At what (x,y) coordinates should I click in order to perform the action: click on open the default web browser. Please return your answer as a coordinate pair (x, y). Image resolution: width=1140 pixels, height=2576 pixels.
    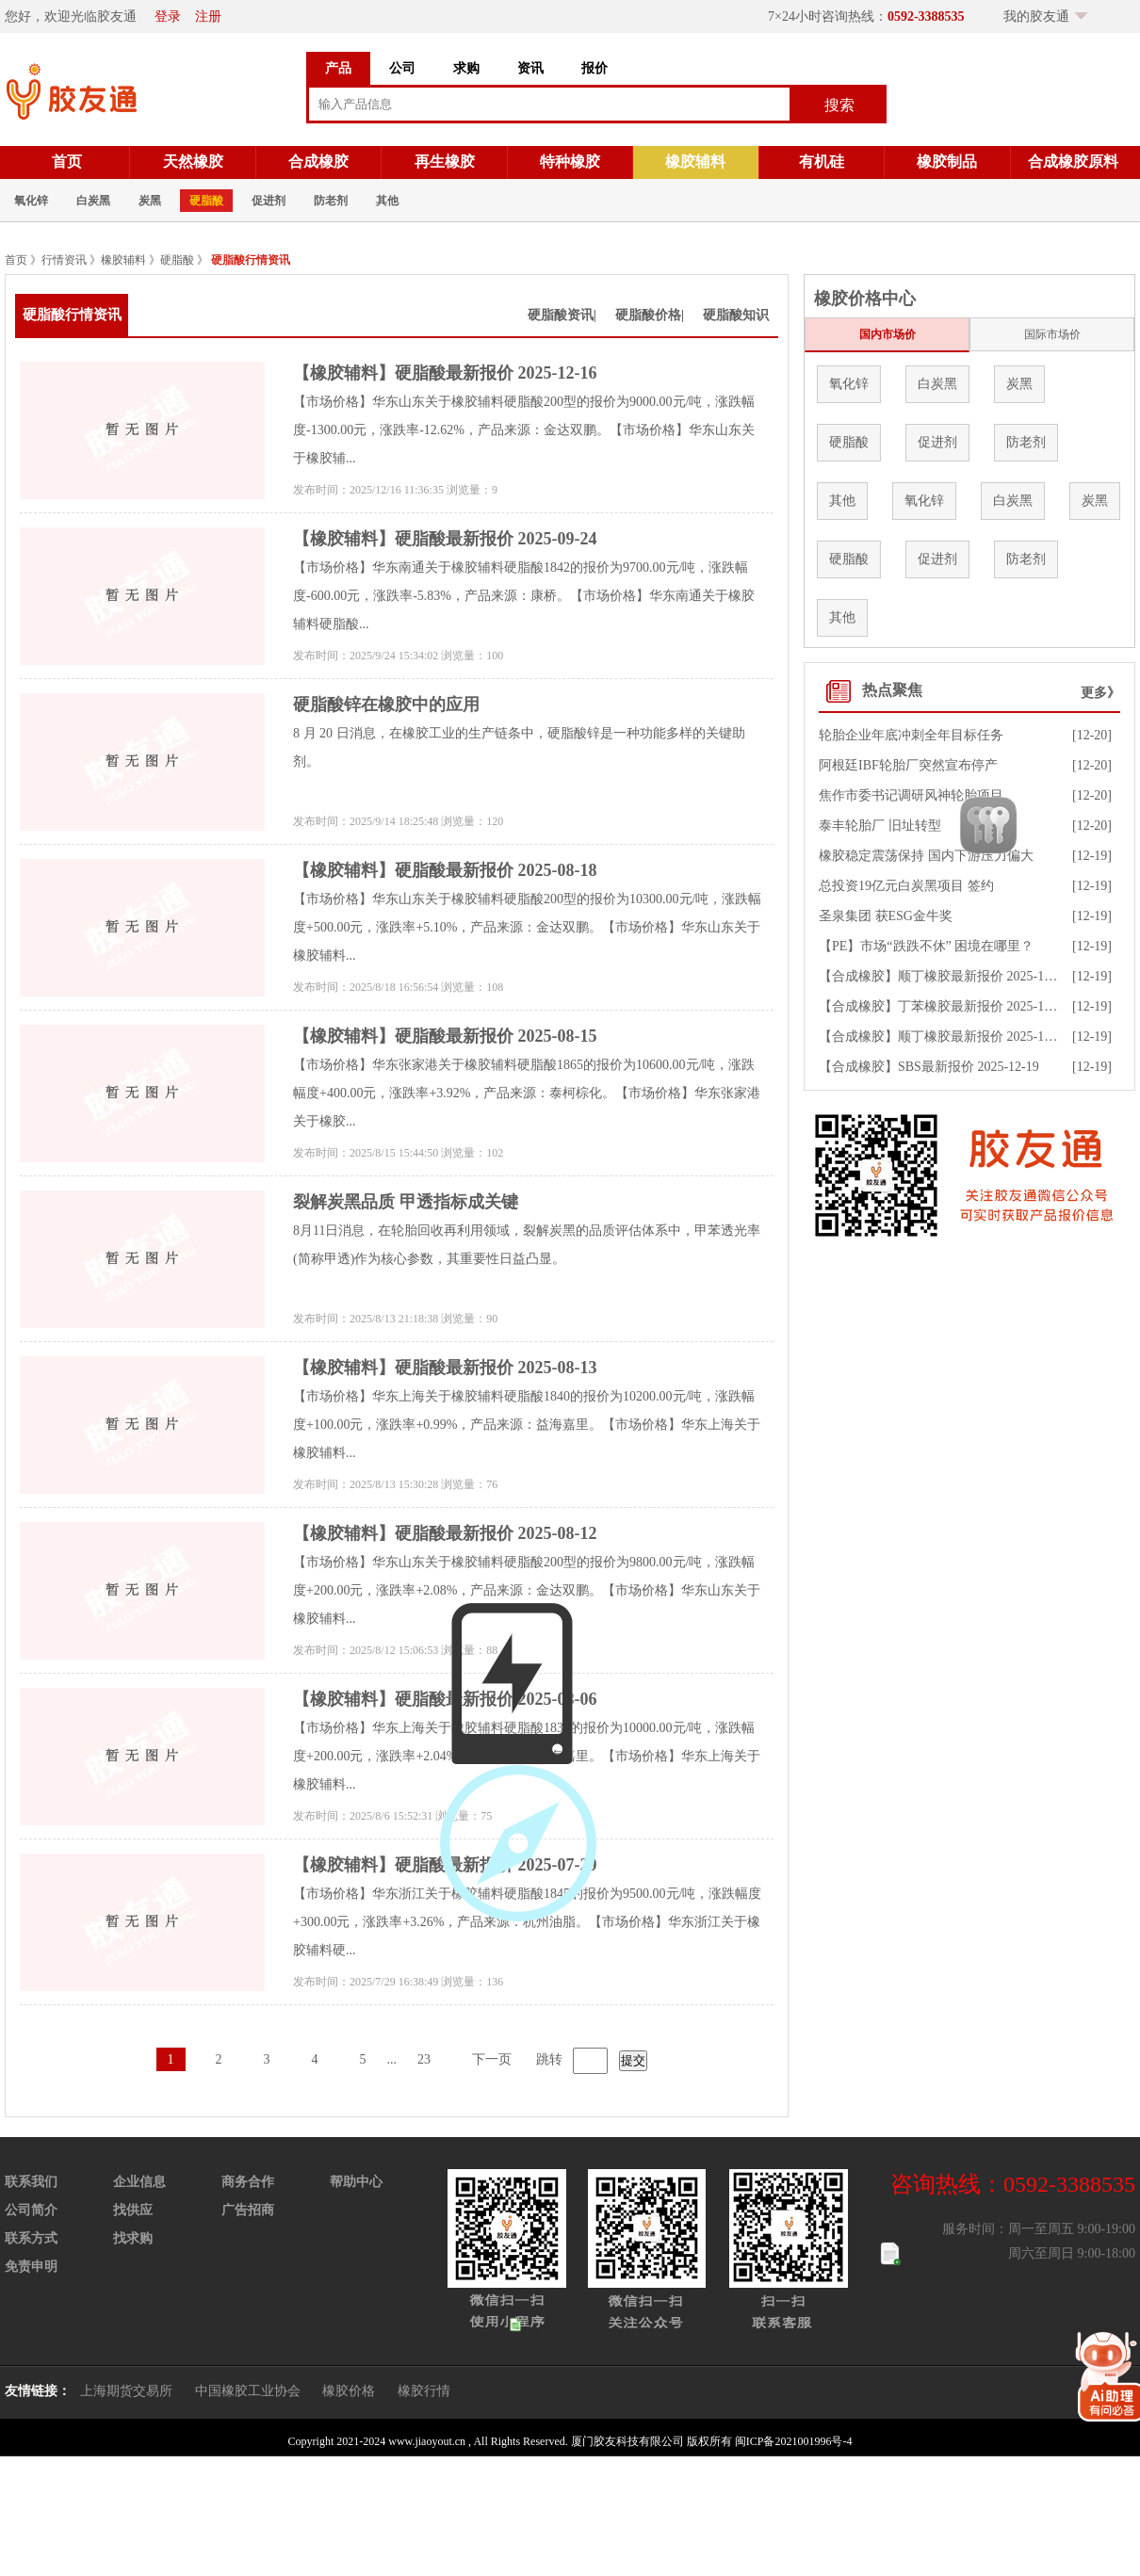
    Looking at the image, I should click on (518, 1843).